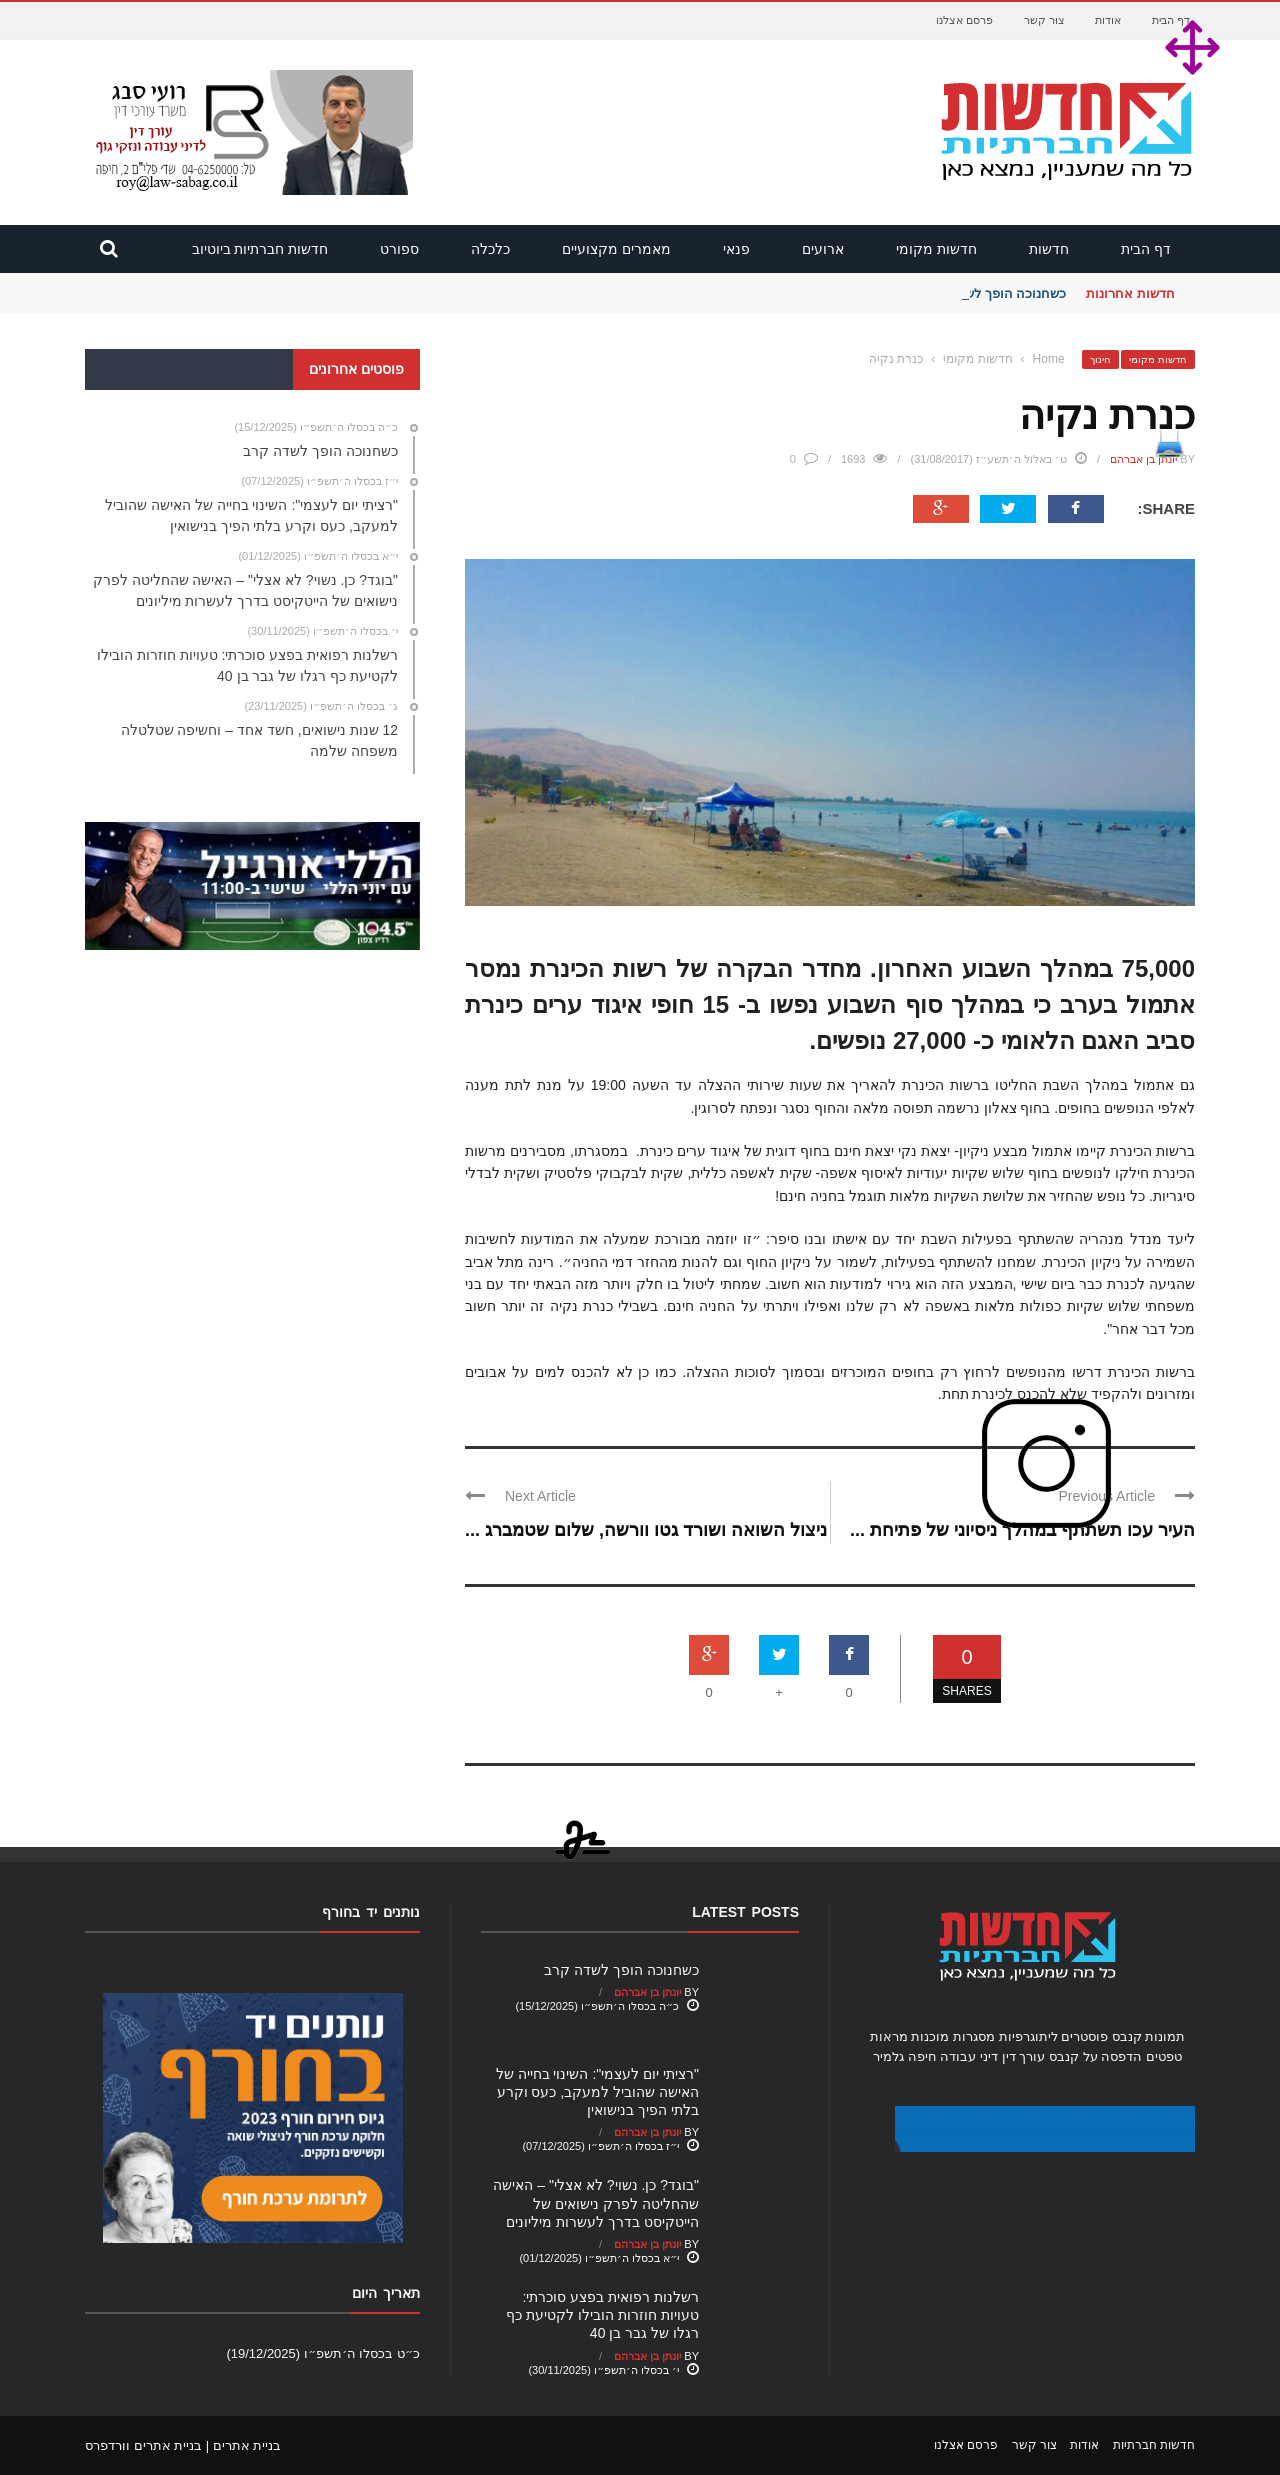 Image resolution: width=1280 pixels, height=2475 pixels. What do you see at coordinates (1046, 1463) in the screenshot?
I see `open Instagram app` at bounding box center [1046, 1463].